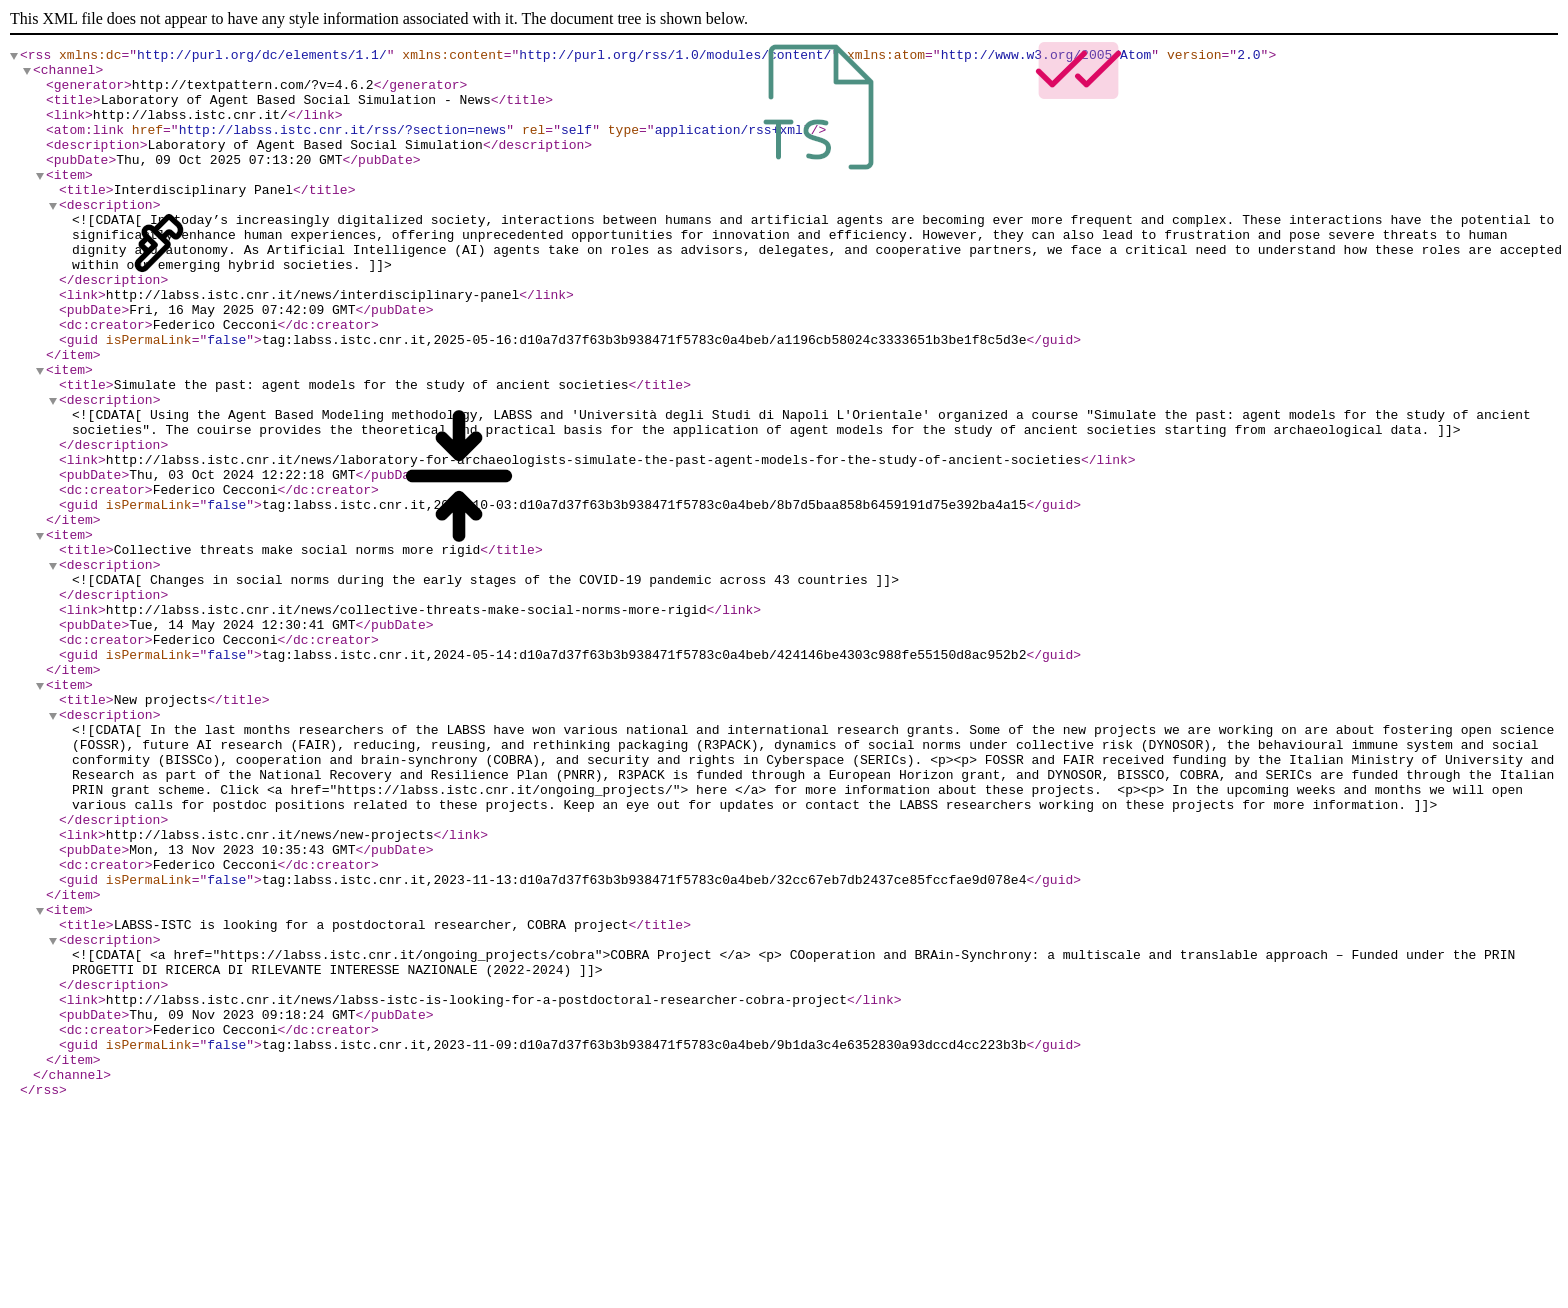 The width and height of the screenshot is (1568, 1308). What do you see at coordinates (1078, 70) in the screenshot?
I see `indicates message has been read or delivered` at bounding box center [1078, 70].